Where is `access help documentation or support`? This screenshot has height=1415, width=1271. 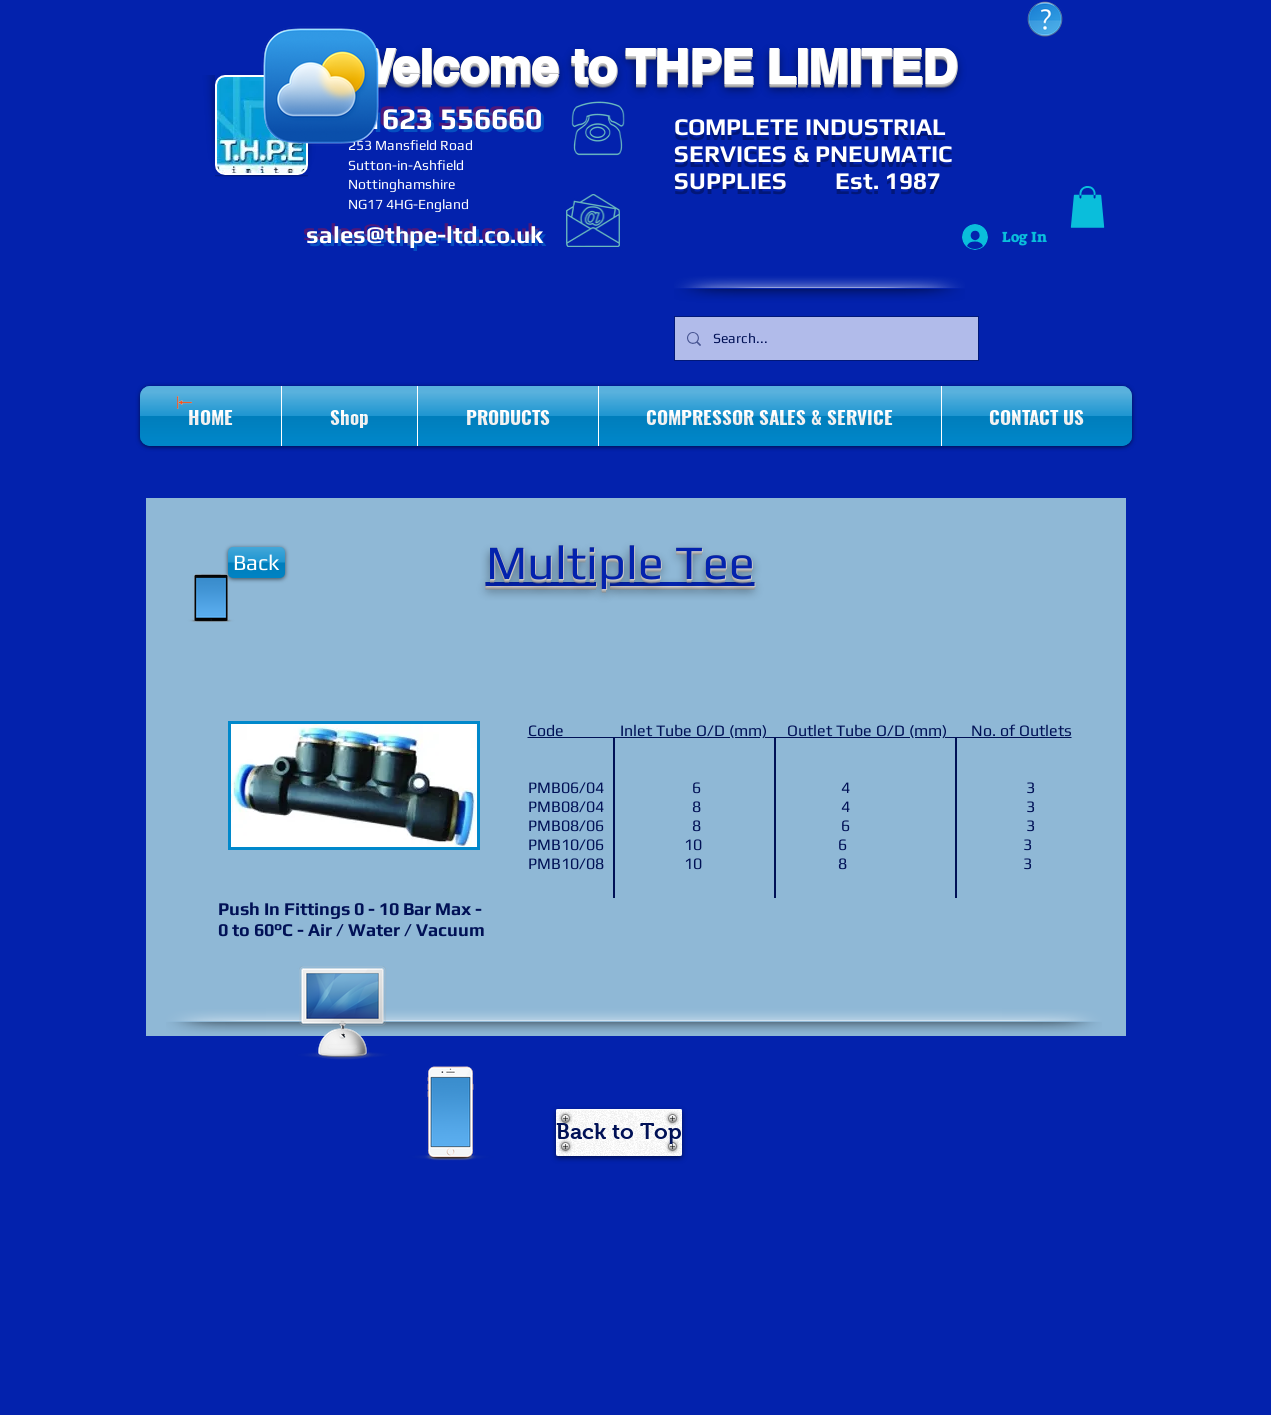
access help documentation or support is located at coordinates (1045, 19).